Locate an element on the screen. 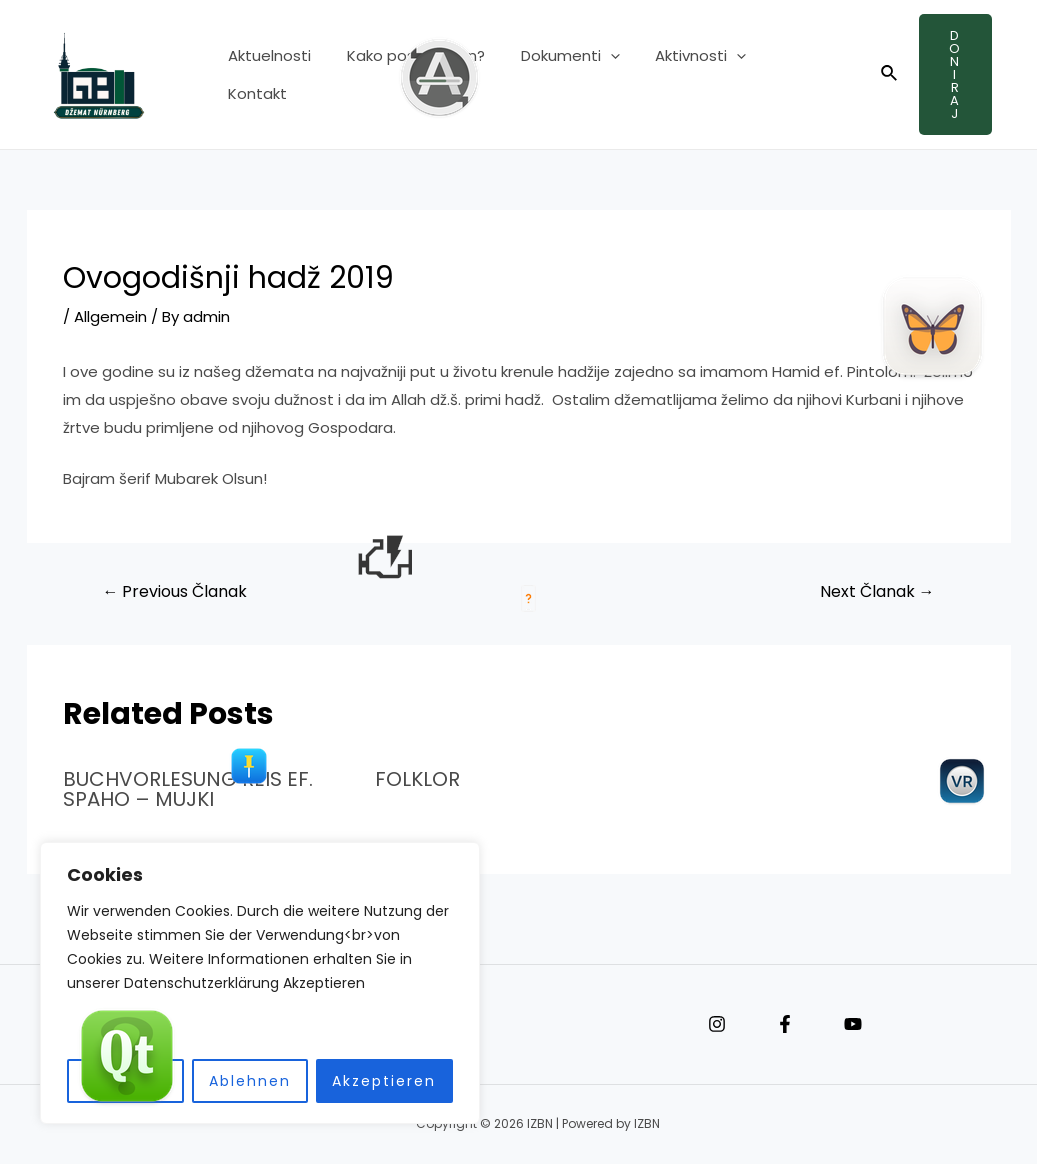 The height and width of the screenshot is (1164, 1037). check for available software updates is located at coordinates (439, 77).